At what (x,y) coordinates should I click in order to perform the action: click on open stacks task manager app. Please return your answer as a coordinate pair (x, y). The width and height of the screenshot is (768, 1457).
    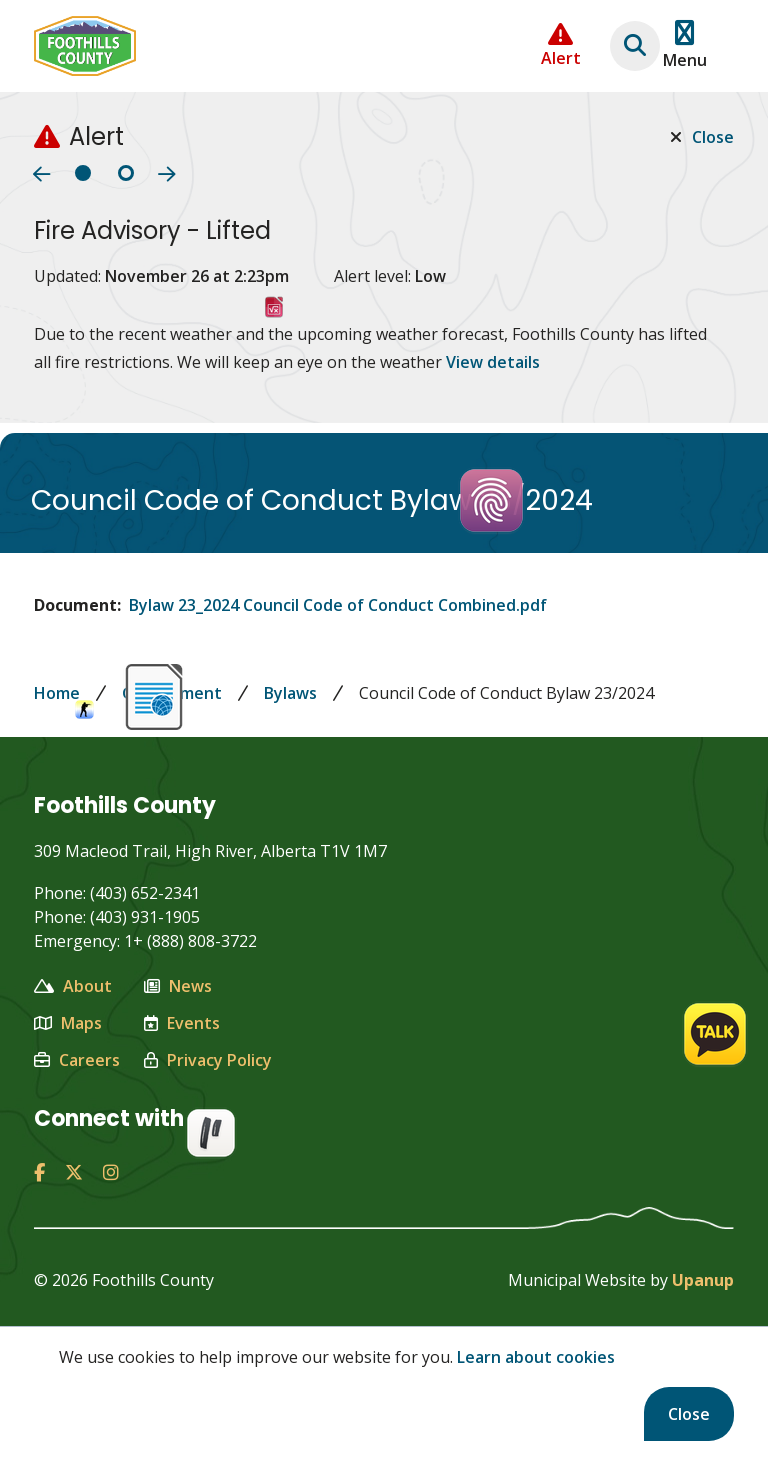
    Looking at the image, I should click on (211, 1133).